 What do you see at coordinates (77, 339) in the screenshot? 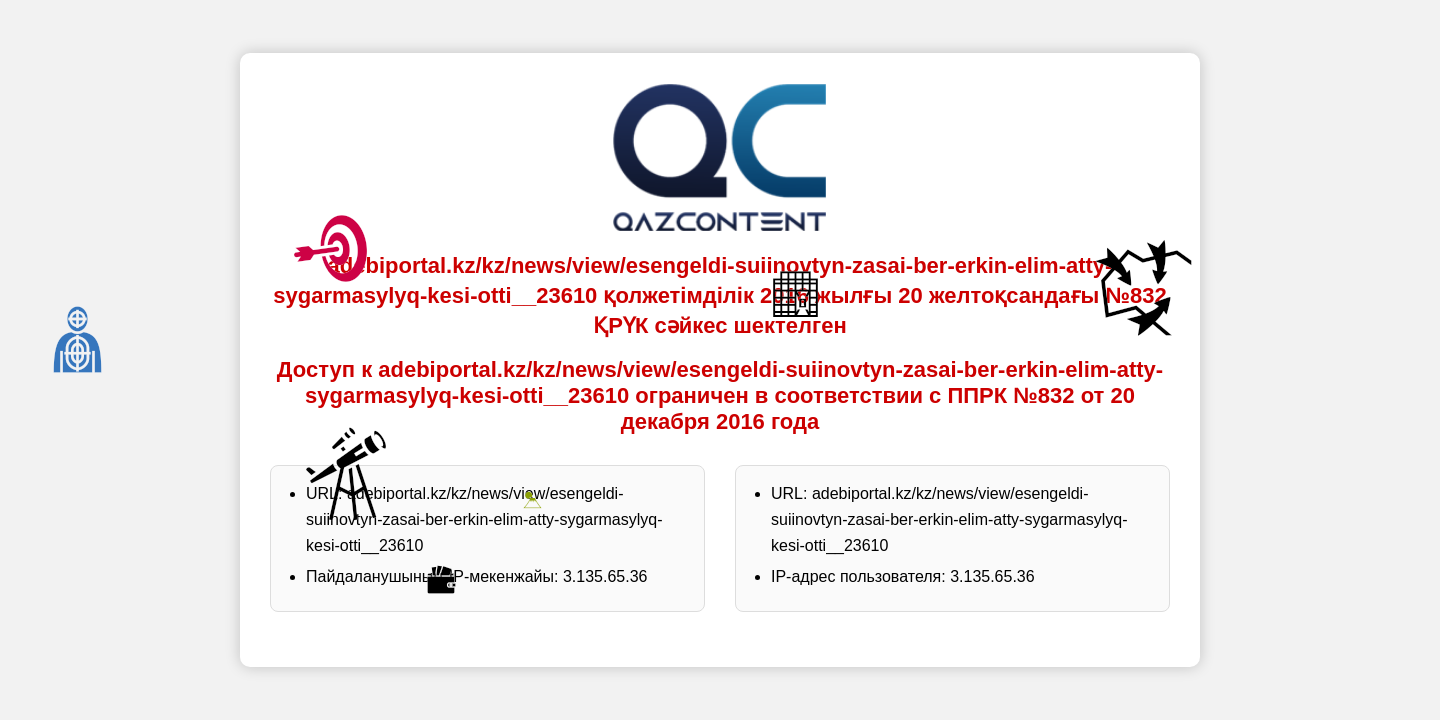
I see `practice target for shooting range simulation` at bounding box center [77, 339].